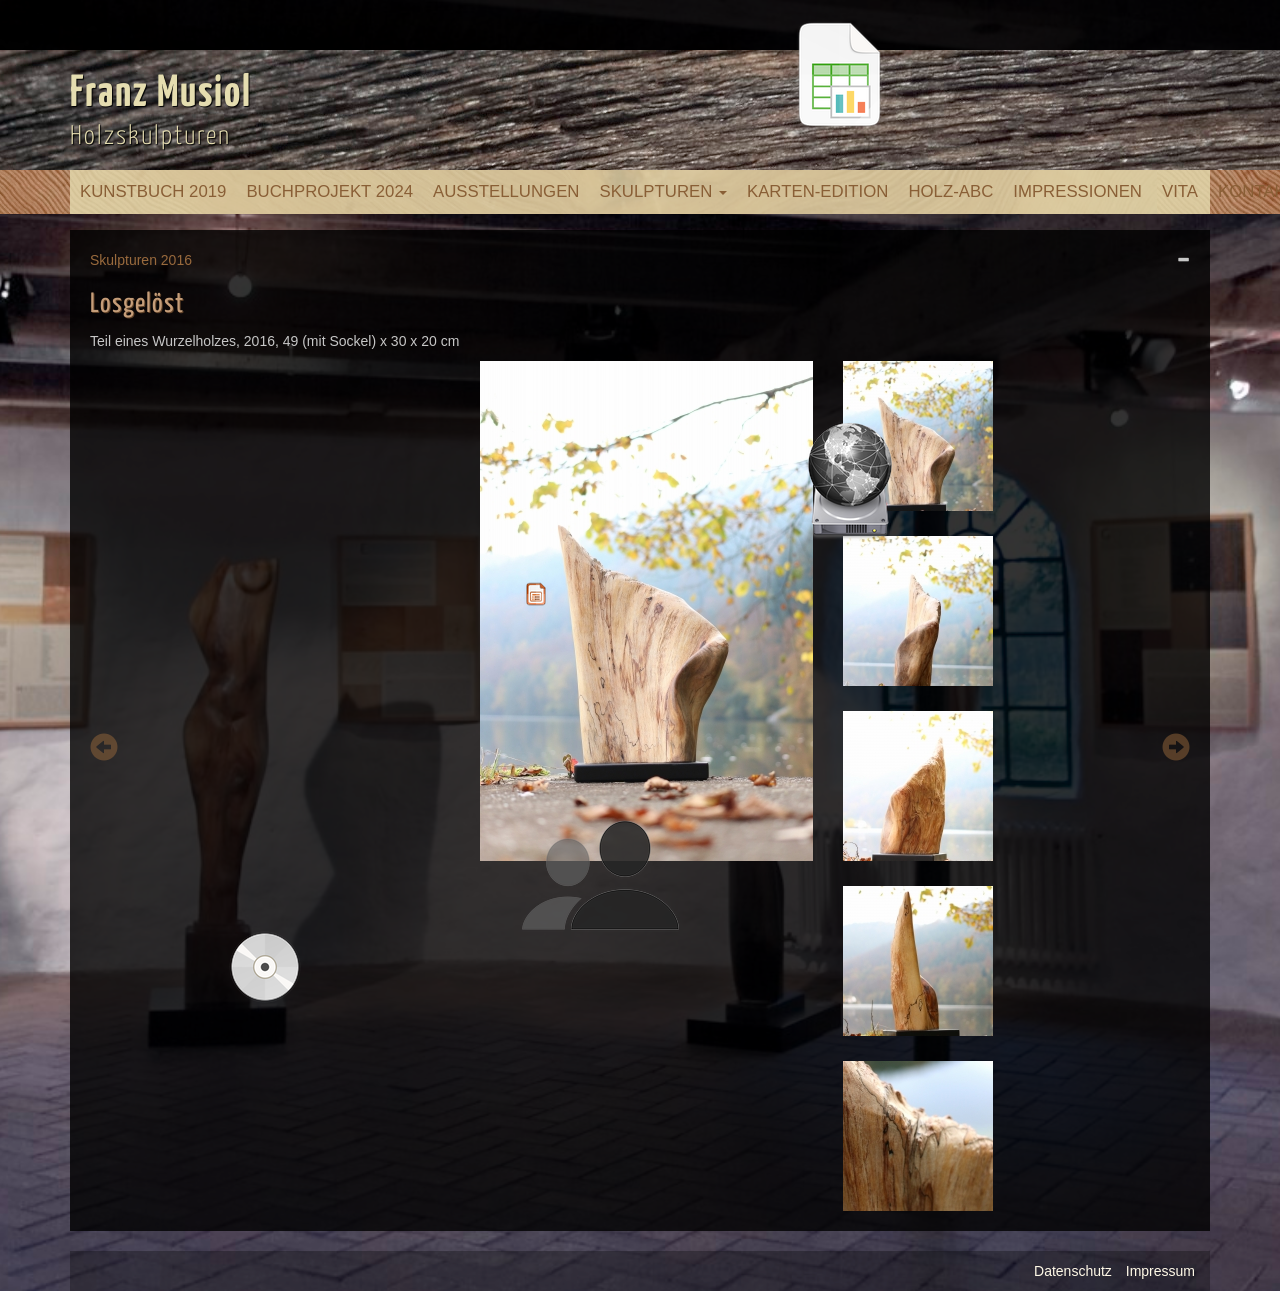  What do you see at coordinates (846, 481) in the screenshot?
I see `access network boot volume` at bounding box center [846, 481].